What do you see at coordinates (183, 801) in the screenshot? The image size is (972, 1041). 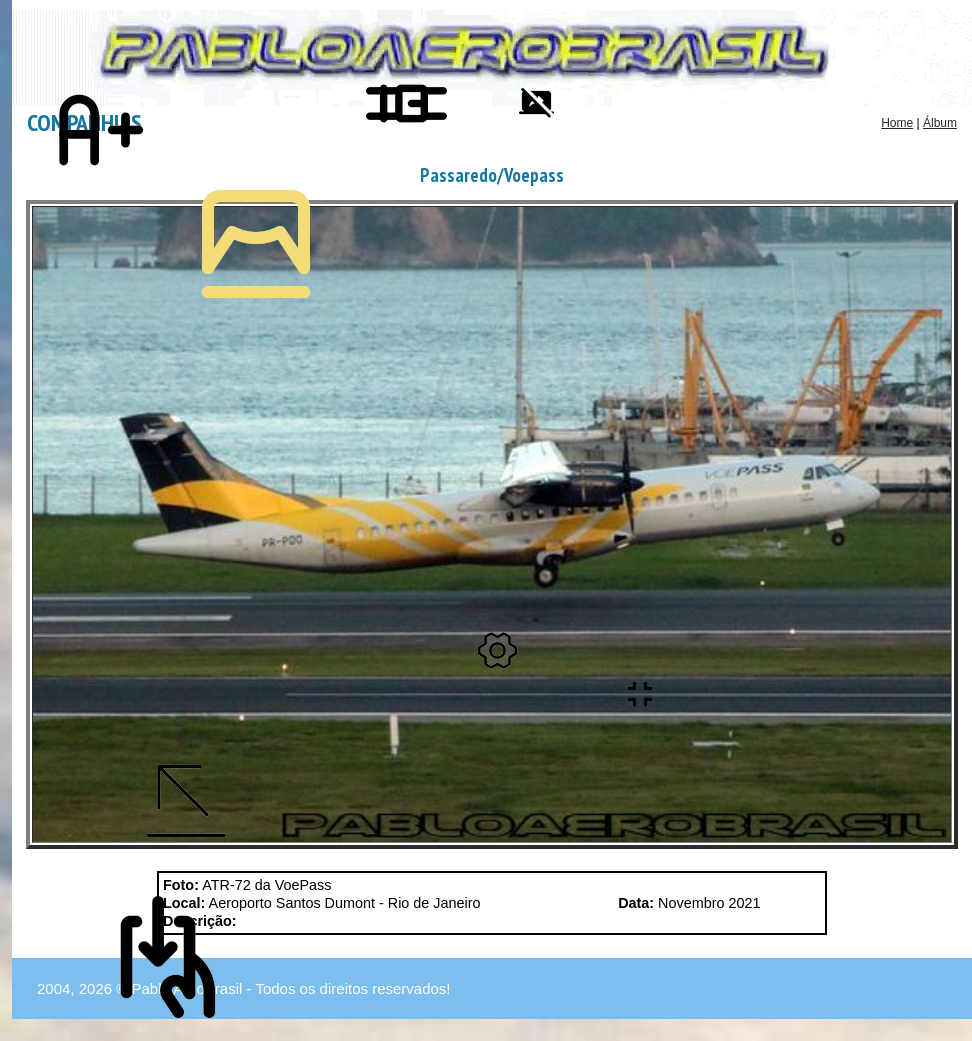 I see `navigate to the top-left or home position` at bounding box center [183, 801].